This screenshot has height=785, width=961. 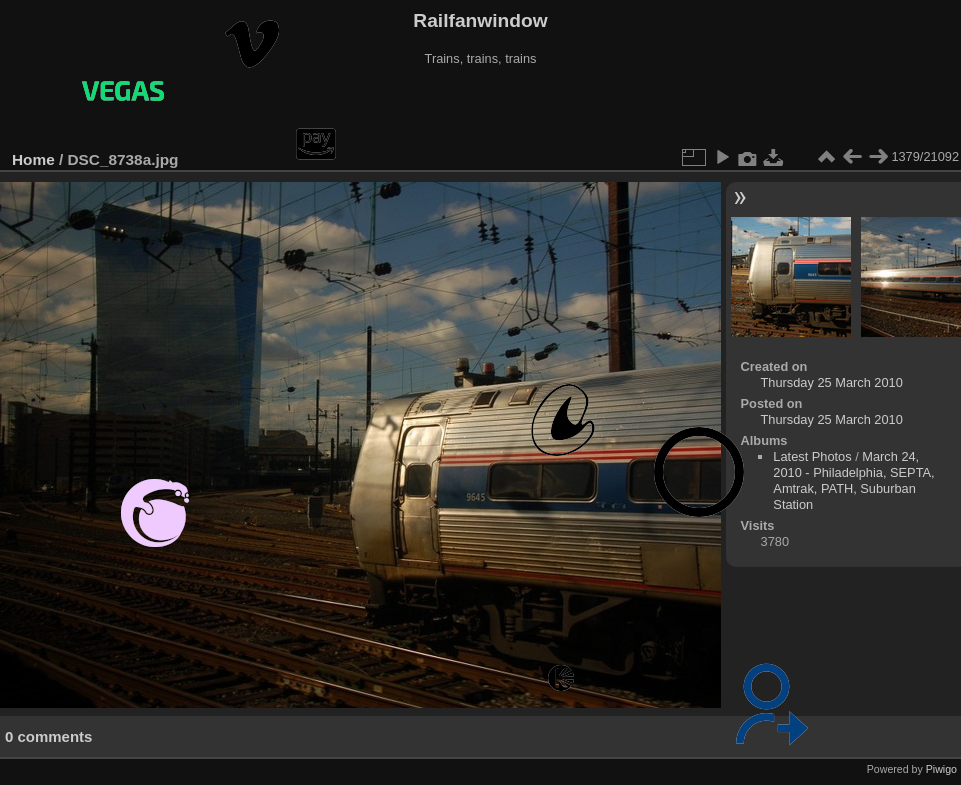 What do you see at coordinates (155, 513) in the screenshot?
I see `open lutris gaming platform` at bounding box center [155, 513].